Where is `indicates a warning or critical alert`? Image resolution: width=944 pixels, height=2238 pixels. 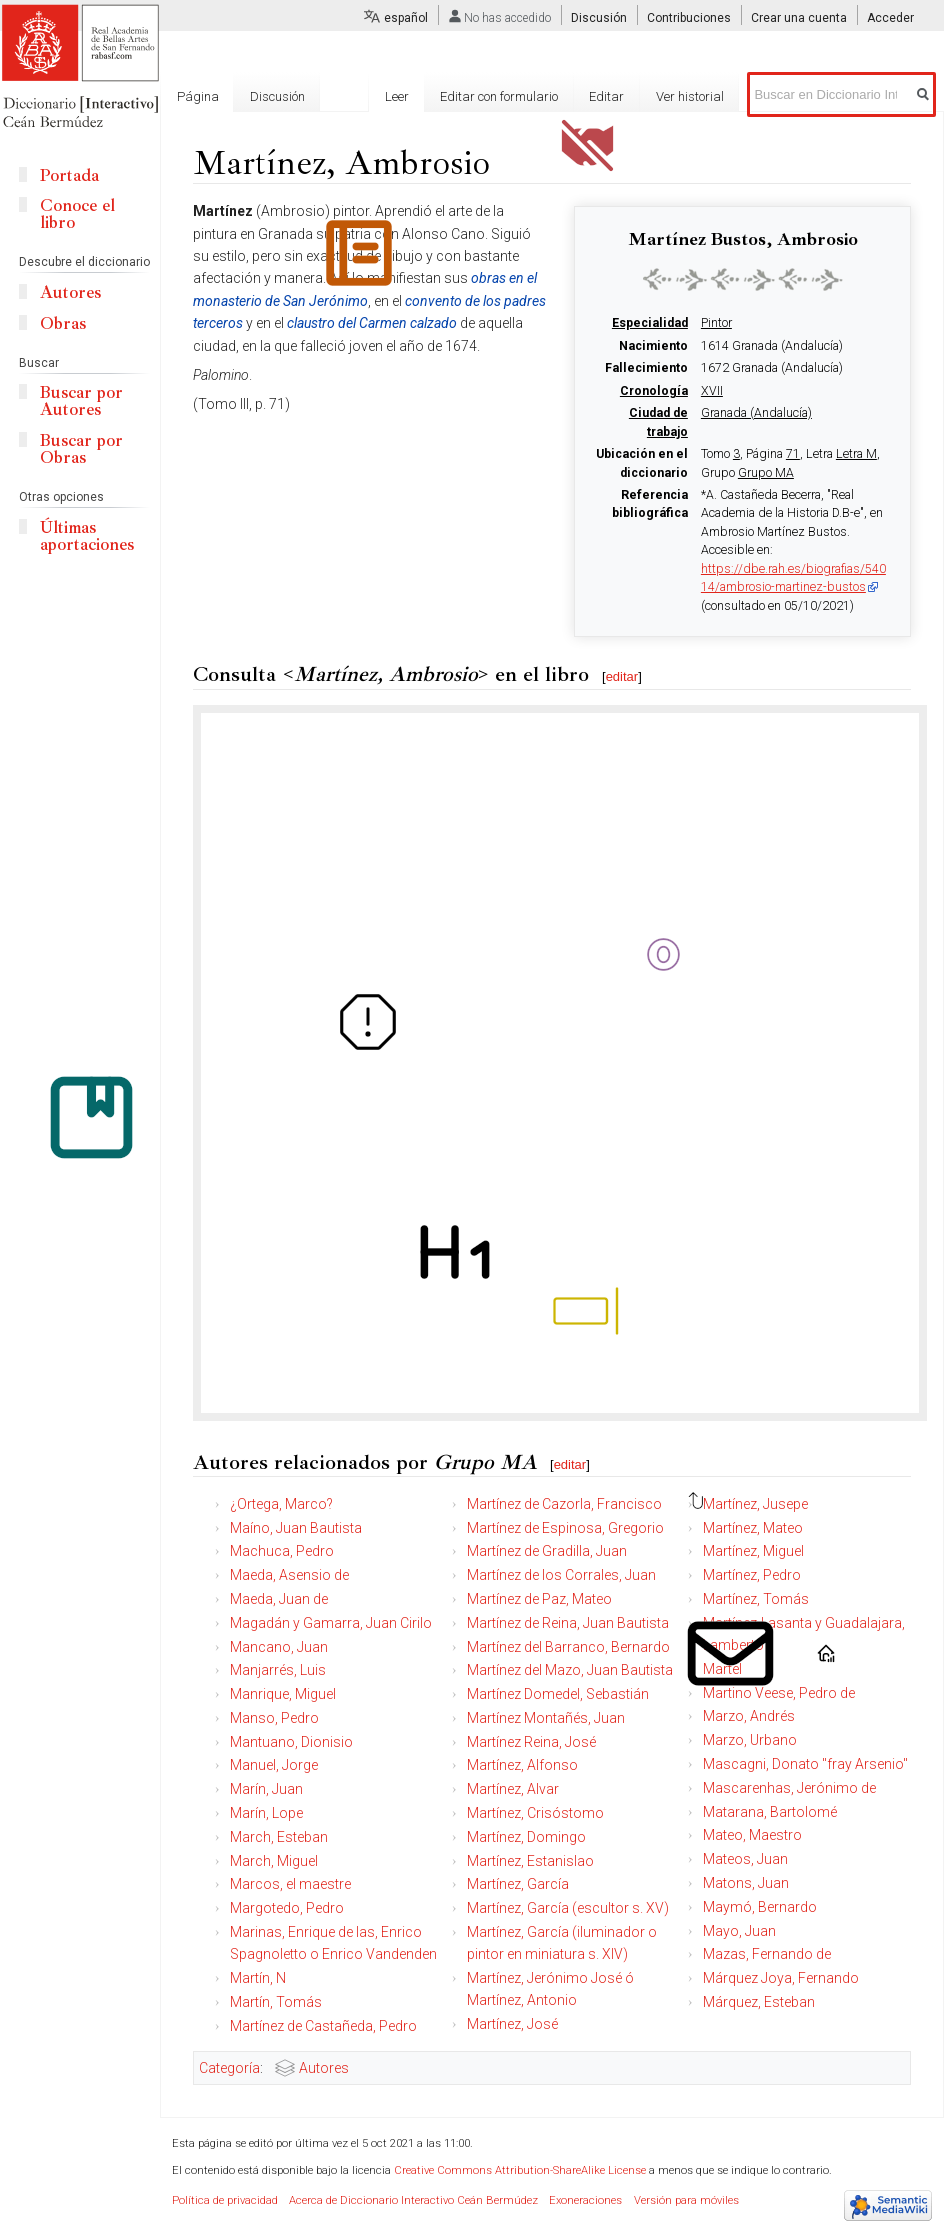 indicates a warning or critical alert is located at coordinates (368, 1022).